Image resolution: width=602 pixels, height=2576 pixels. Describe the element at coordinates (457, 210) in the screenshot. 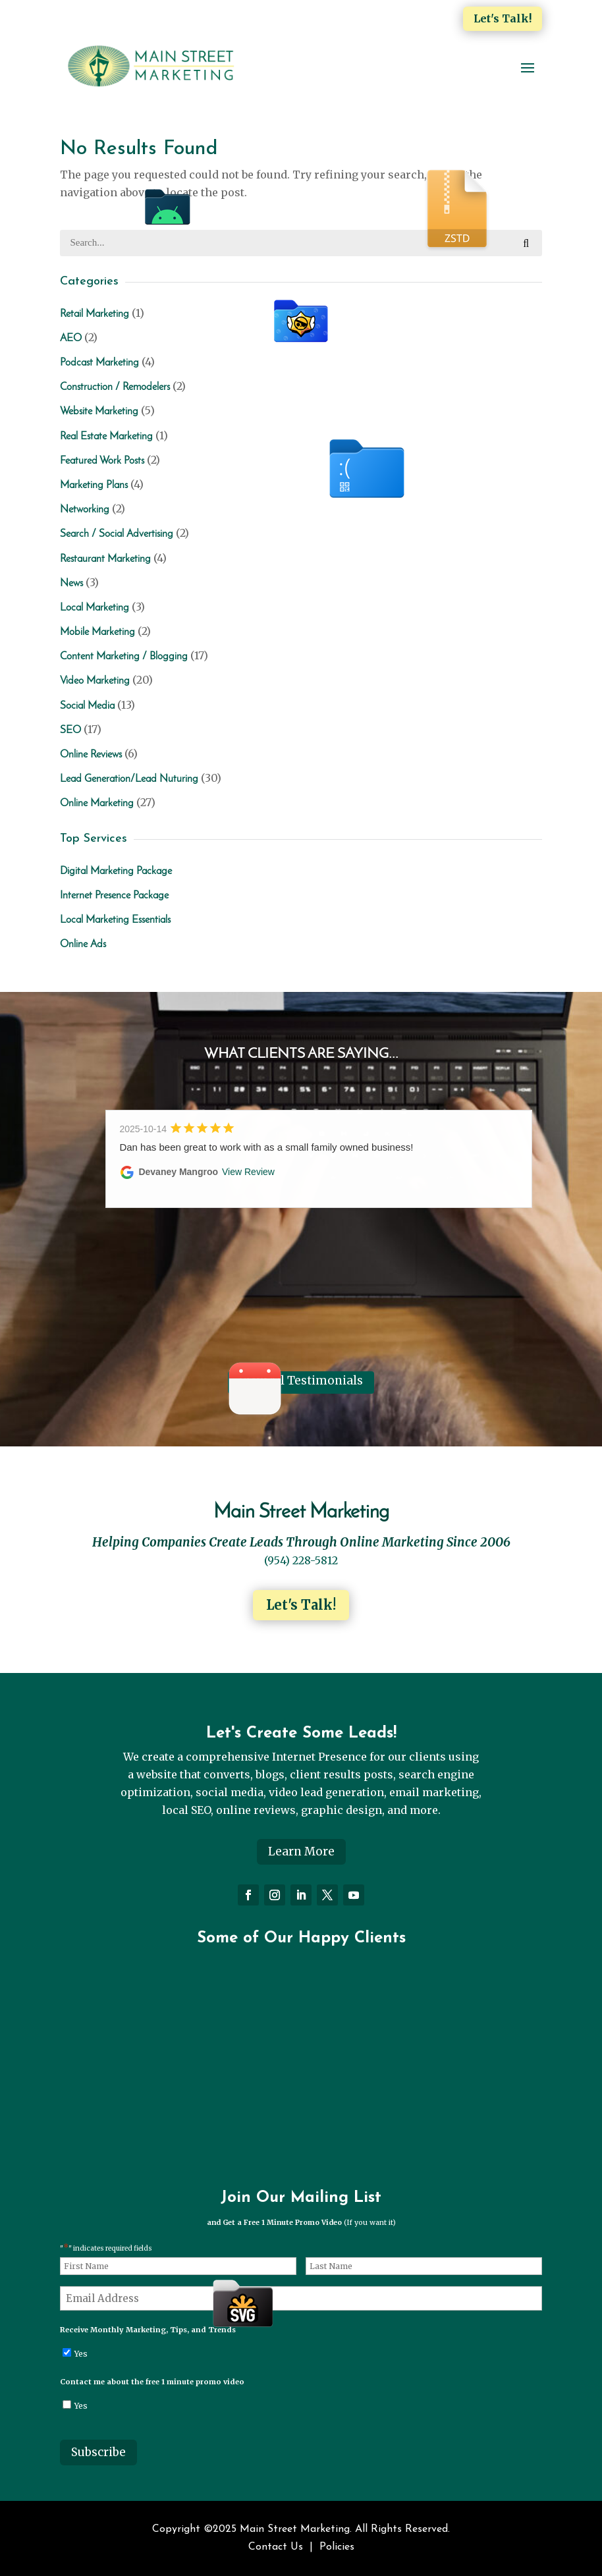

I see `a zstandard compressed file` at that location.